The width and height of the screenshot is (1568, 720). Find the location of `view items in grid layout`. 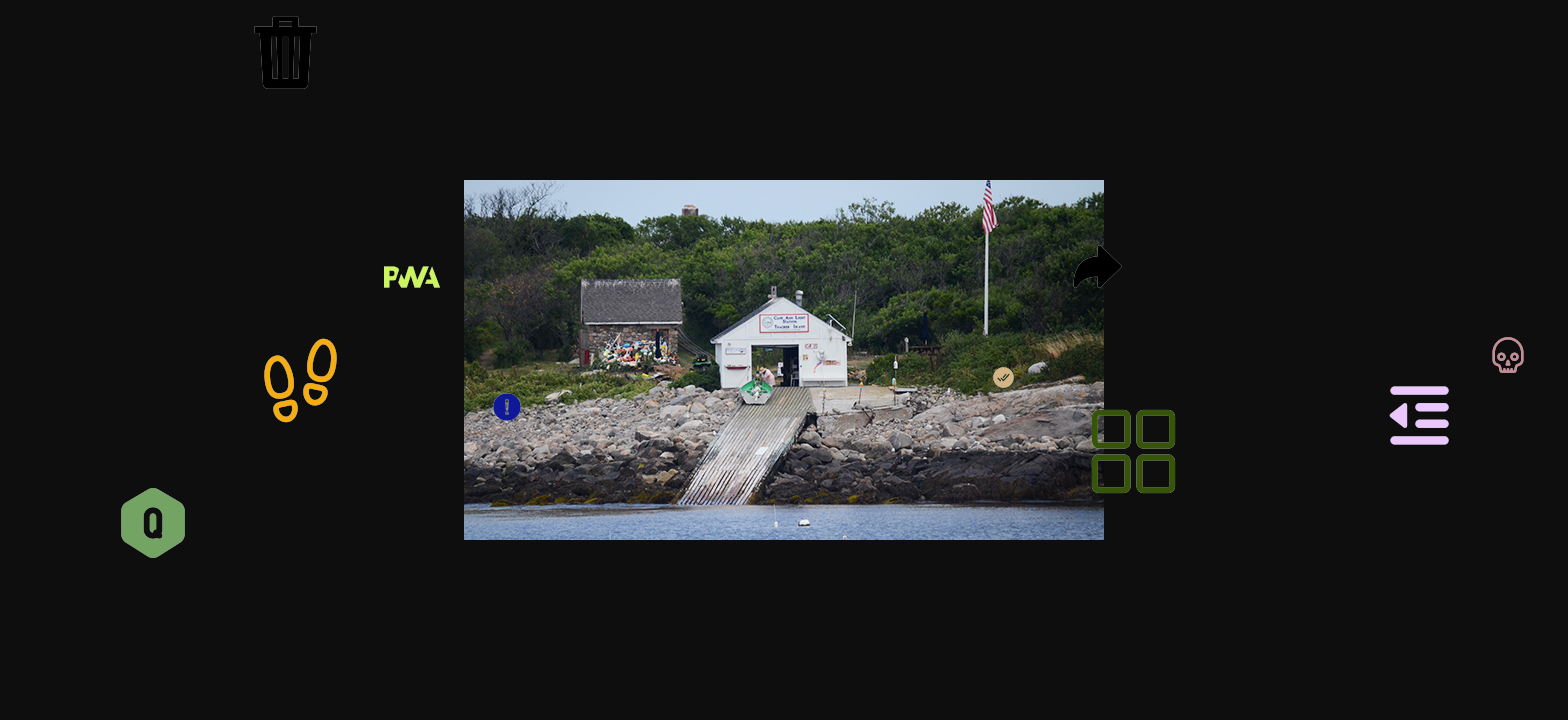

view items in grid layout is located at coordinates (1133, 451).